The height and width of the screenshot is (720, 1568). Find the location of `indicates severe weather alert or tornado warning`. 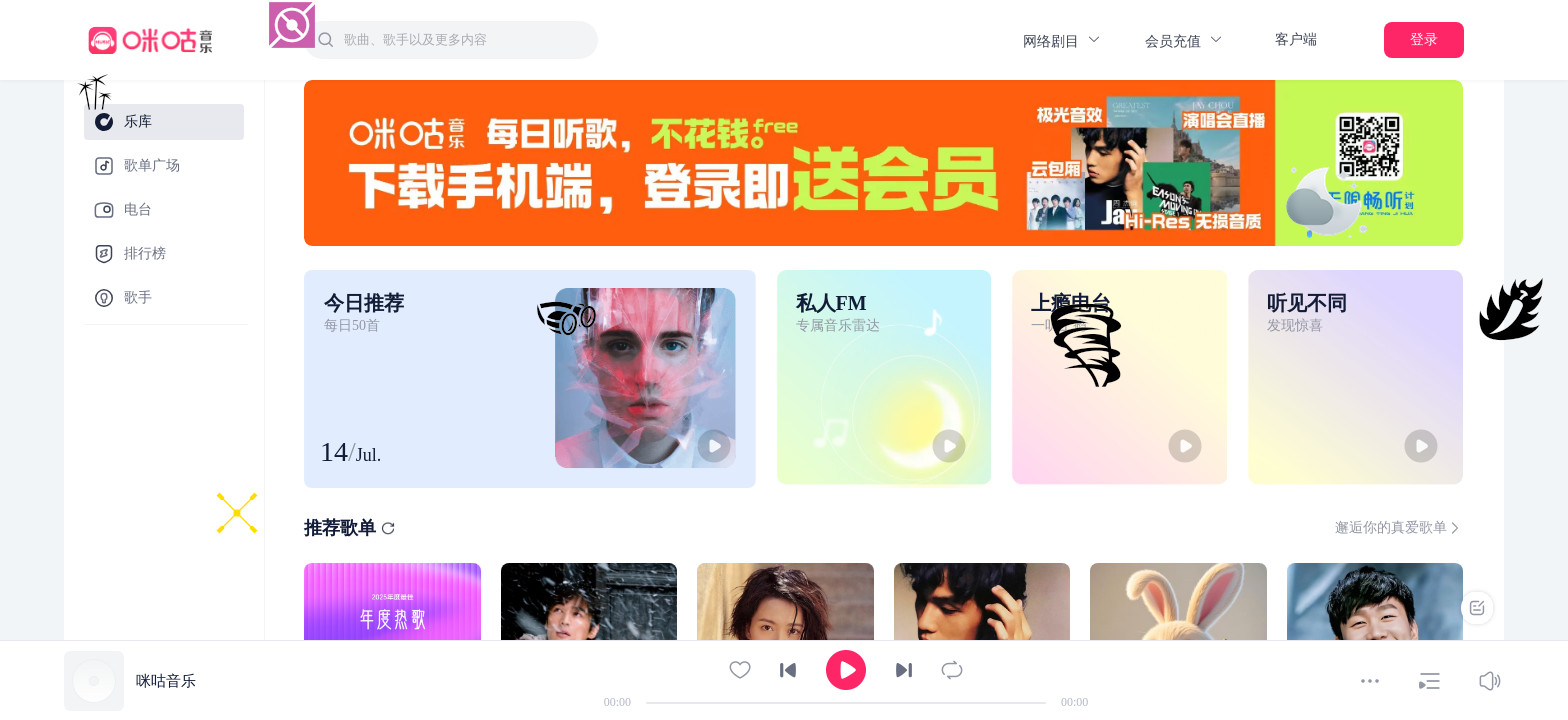

indicates severe weather alert or tornado warning is located at coordinates (1086, 345).